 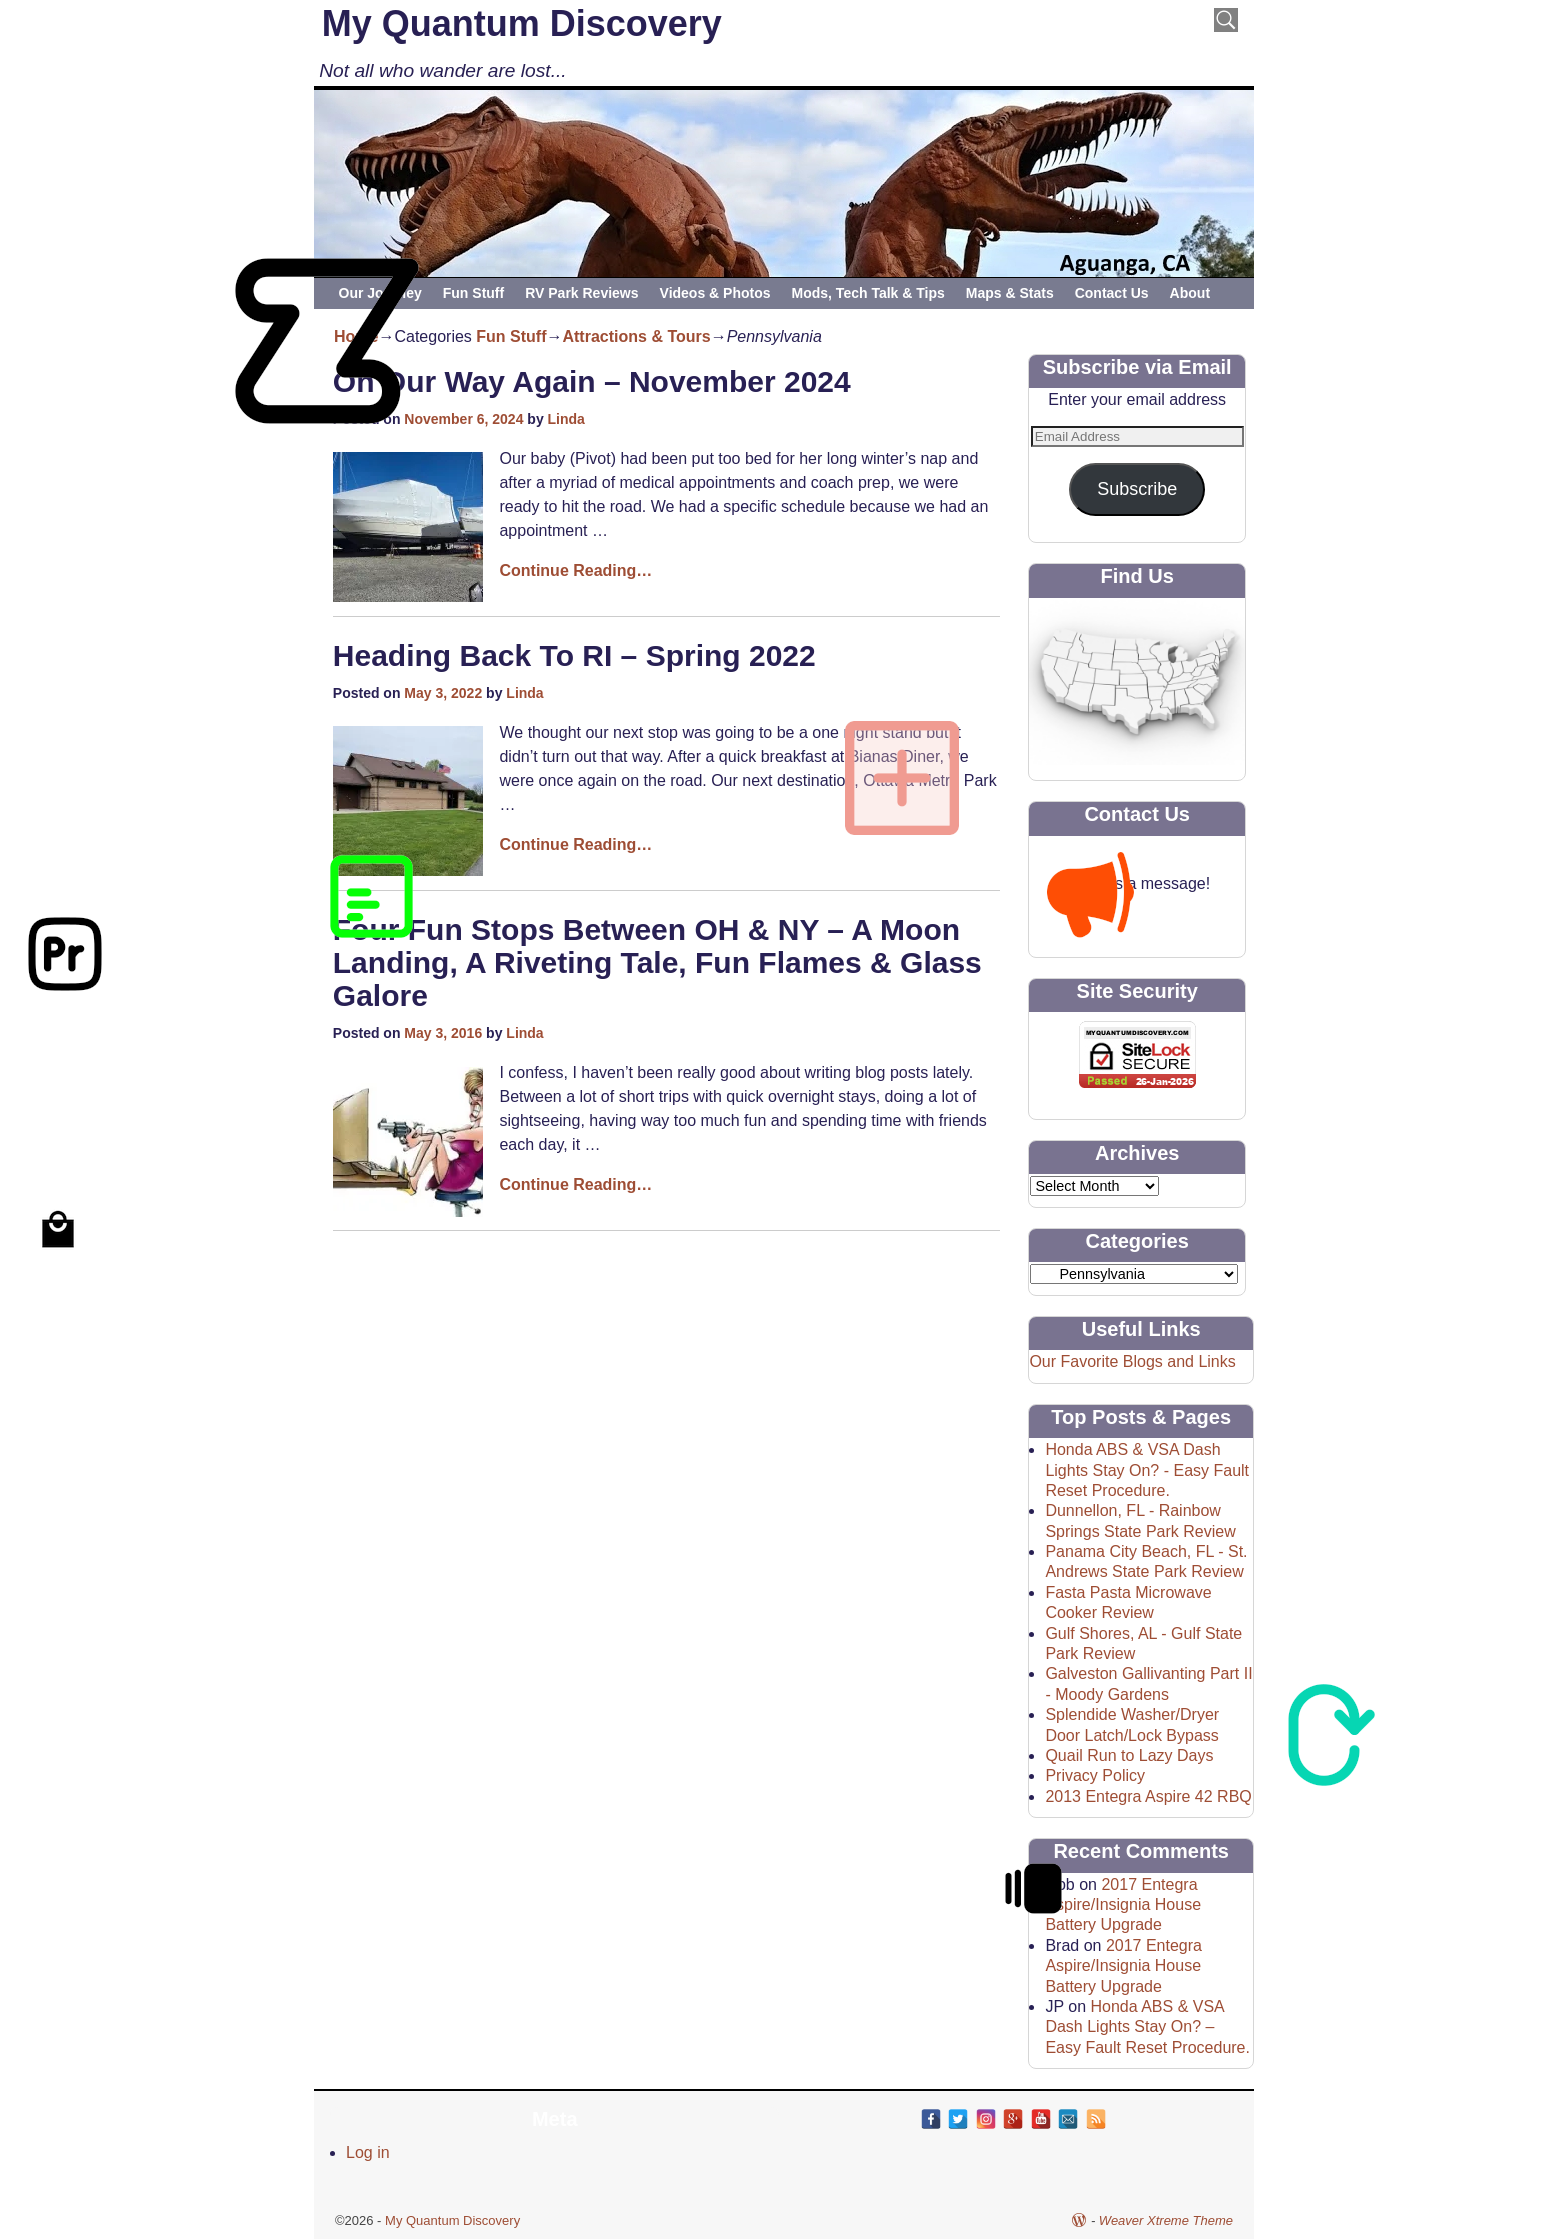 I want to click on refresh or reload content, so click(x=1324, y=1735).